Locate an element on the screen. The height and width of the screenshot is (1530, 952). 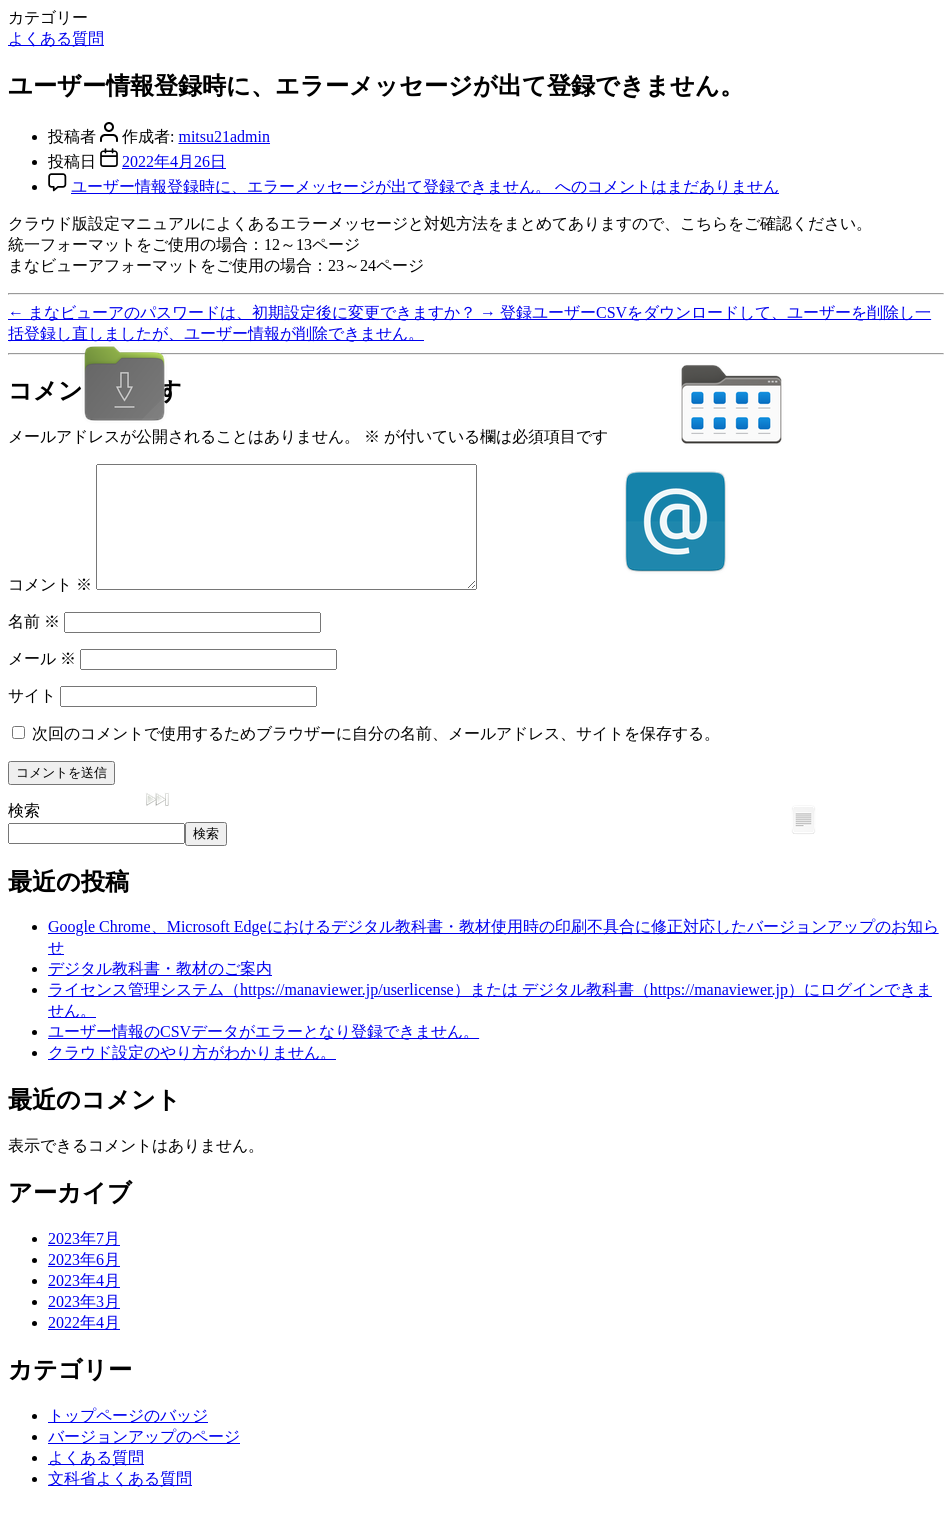
open program manager folder is located at coordinates (731, 407).